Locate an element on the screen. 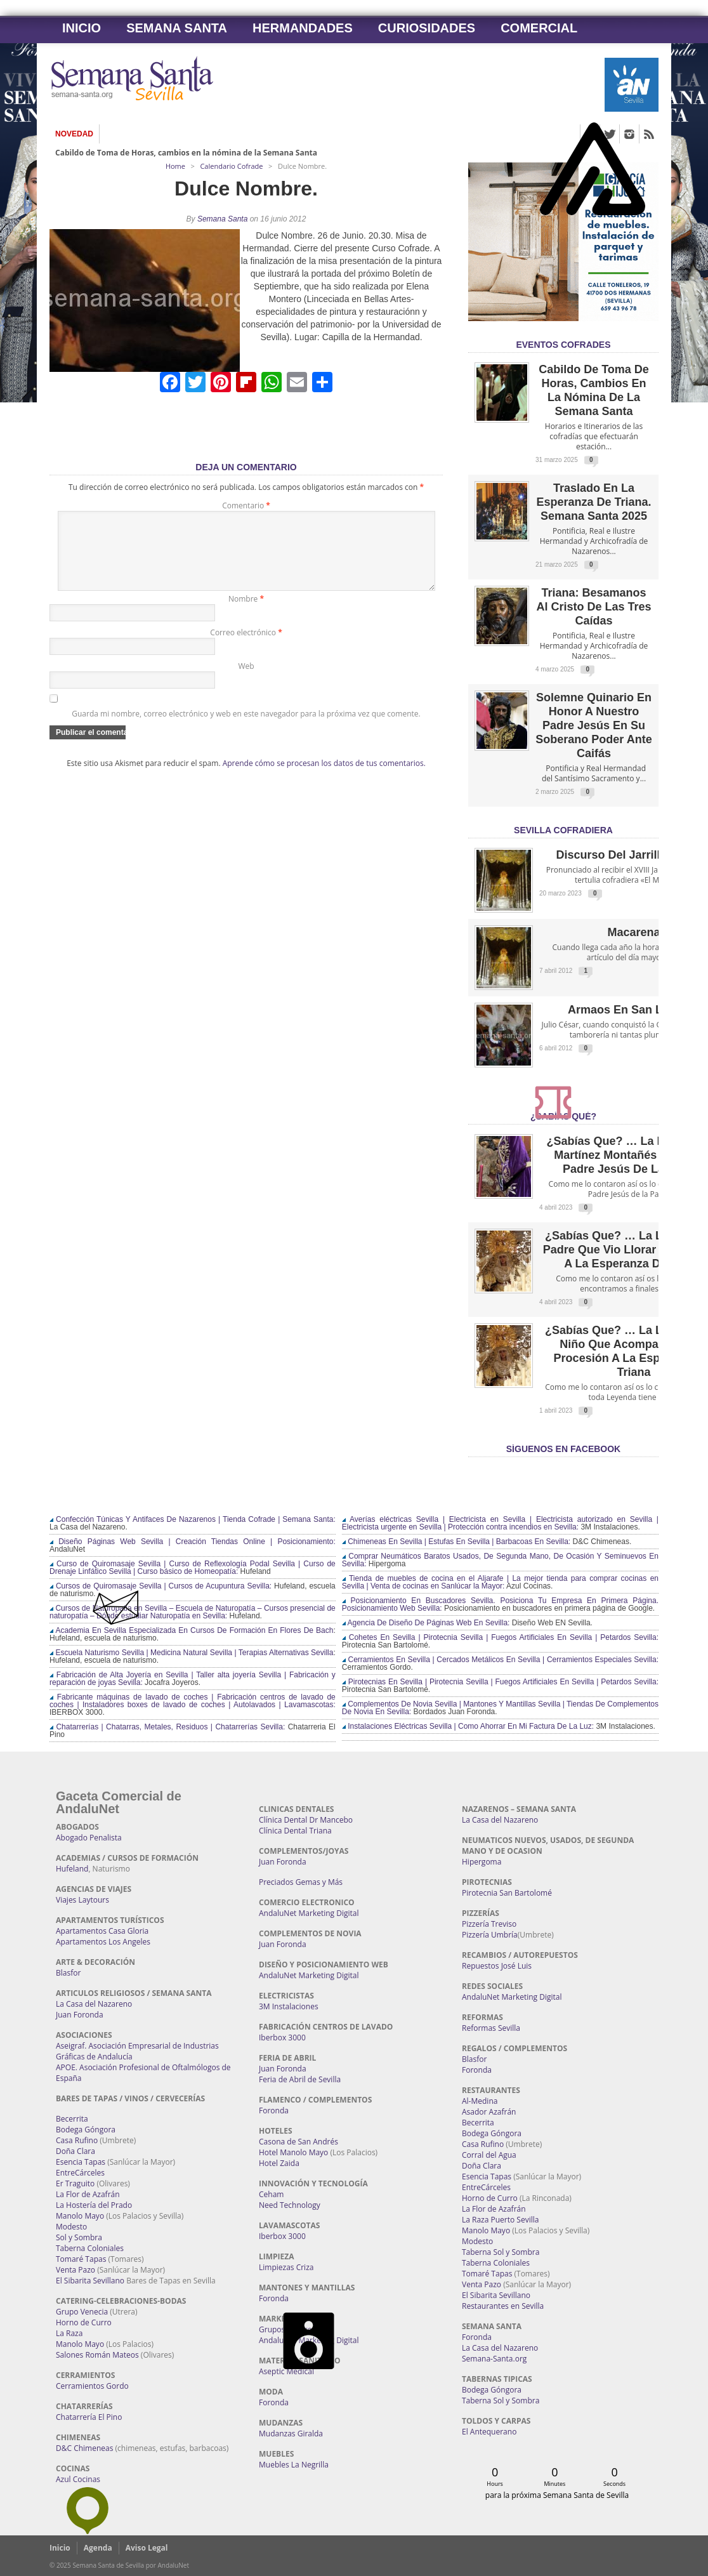  checkio coding platform logo is located at coordinates (115, 1608).